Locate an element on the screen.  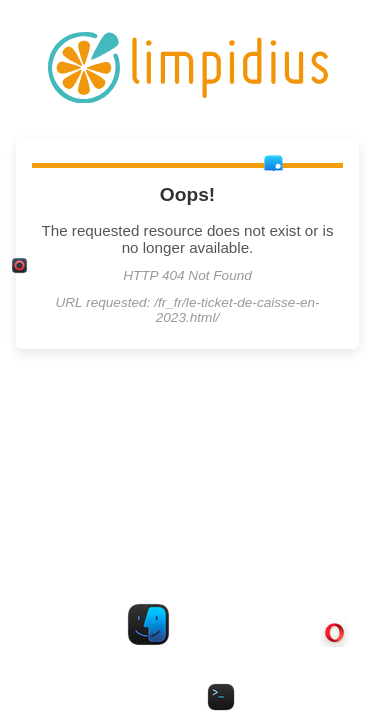
open the opera web browser is located at coordinates (334, 632).